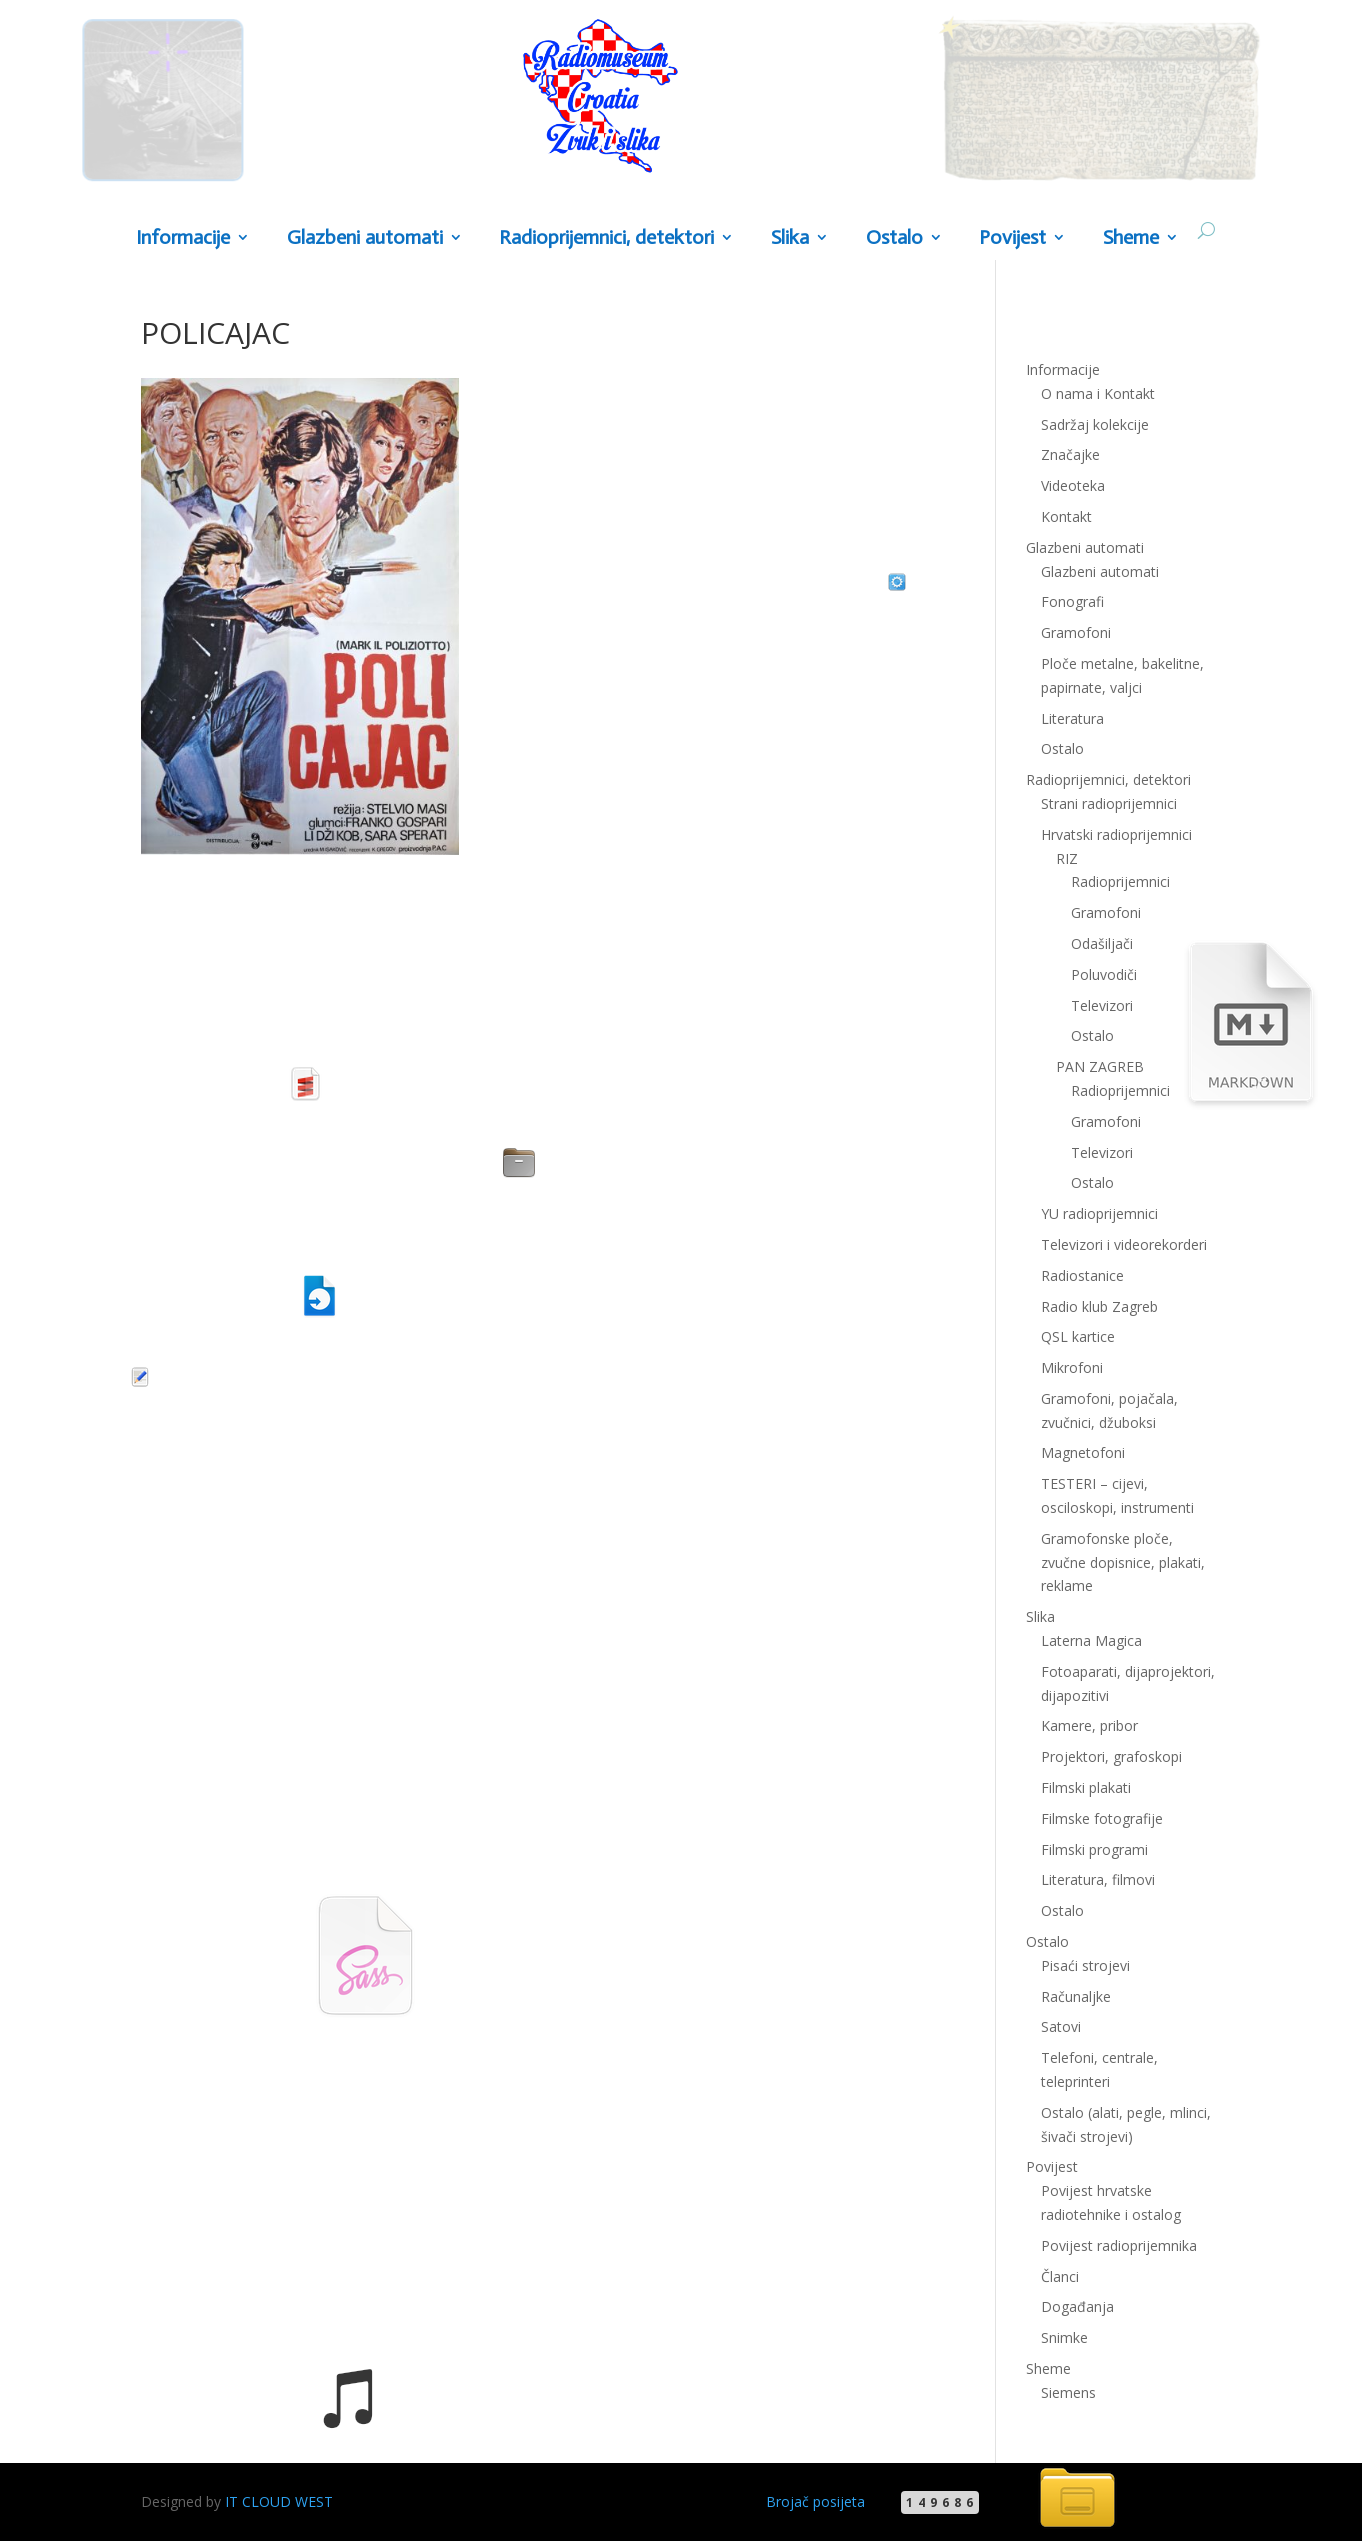  Describe the element at coordinates (1077, 2497) in the screenshot. I see `open desktop folder` at that location.